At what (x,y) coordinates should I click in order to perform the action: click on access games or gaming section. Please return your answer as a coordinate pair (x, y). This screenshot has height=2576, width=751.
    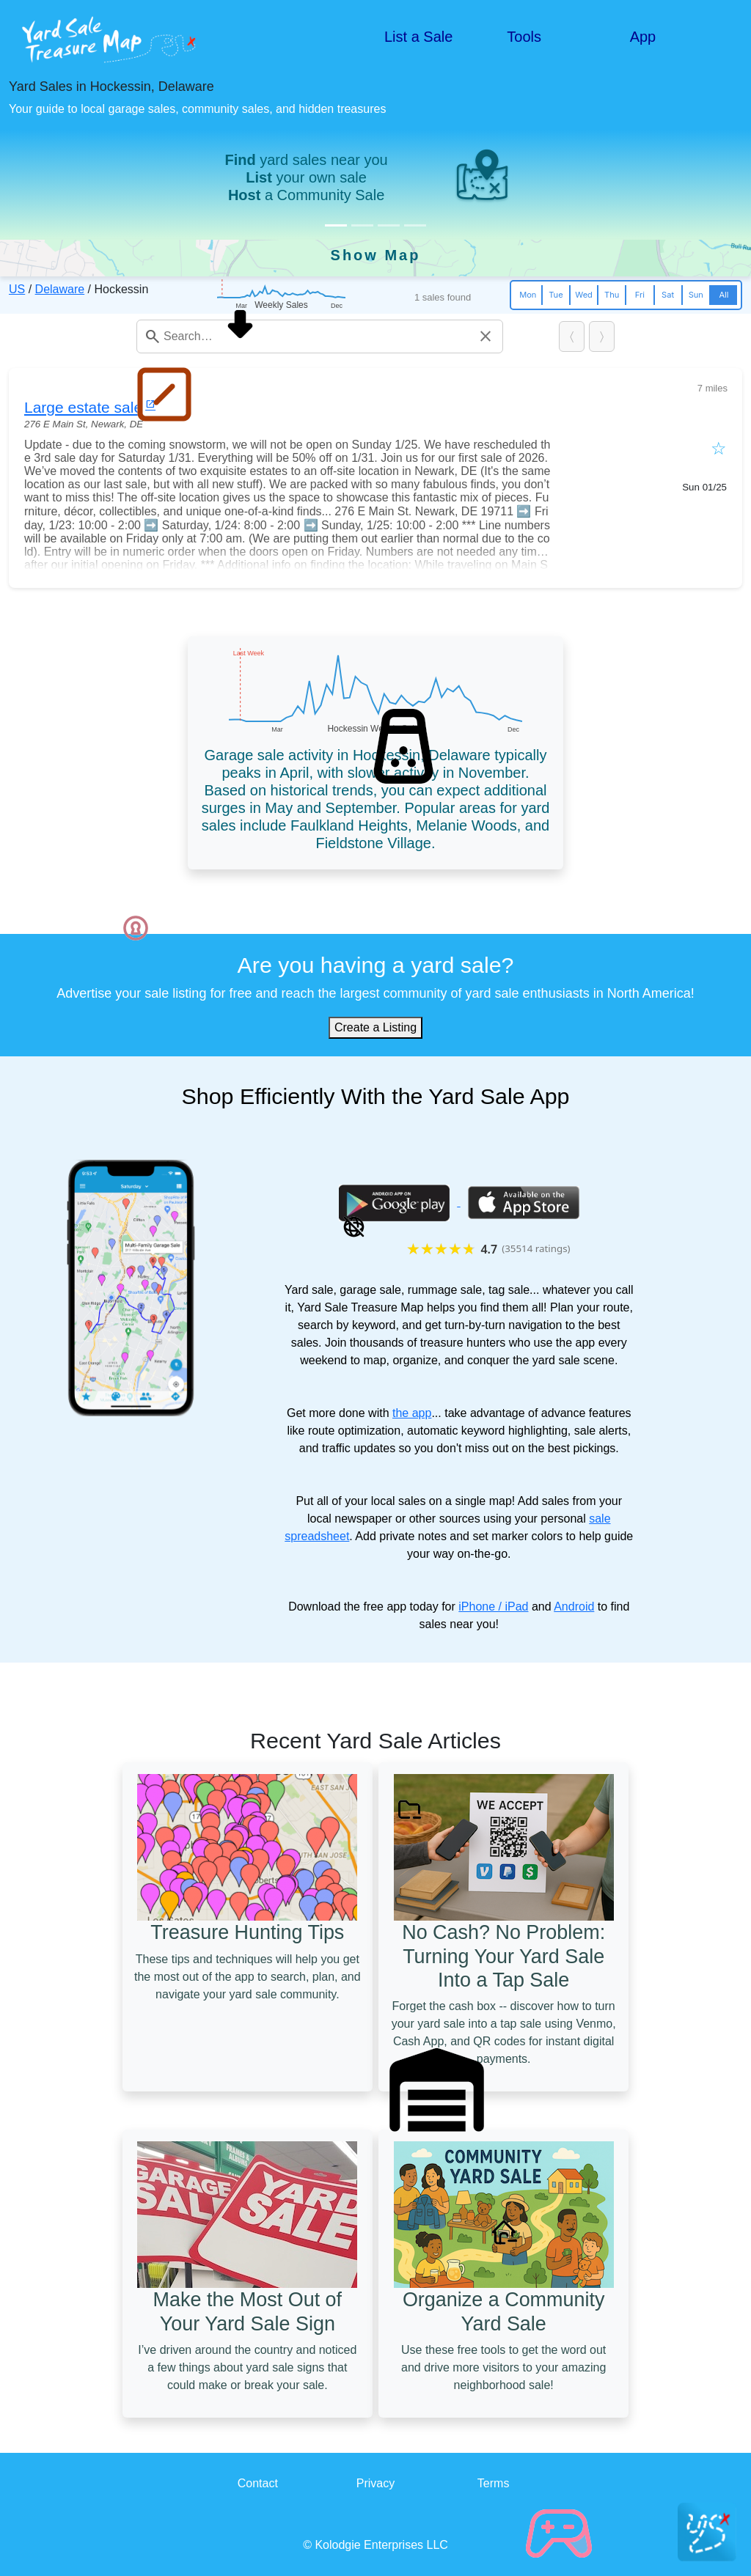
    Looking at the image, I should click on (559, 2533).